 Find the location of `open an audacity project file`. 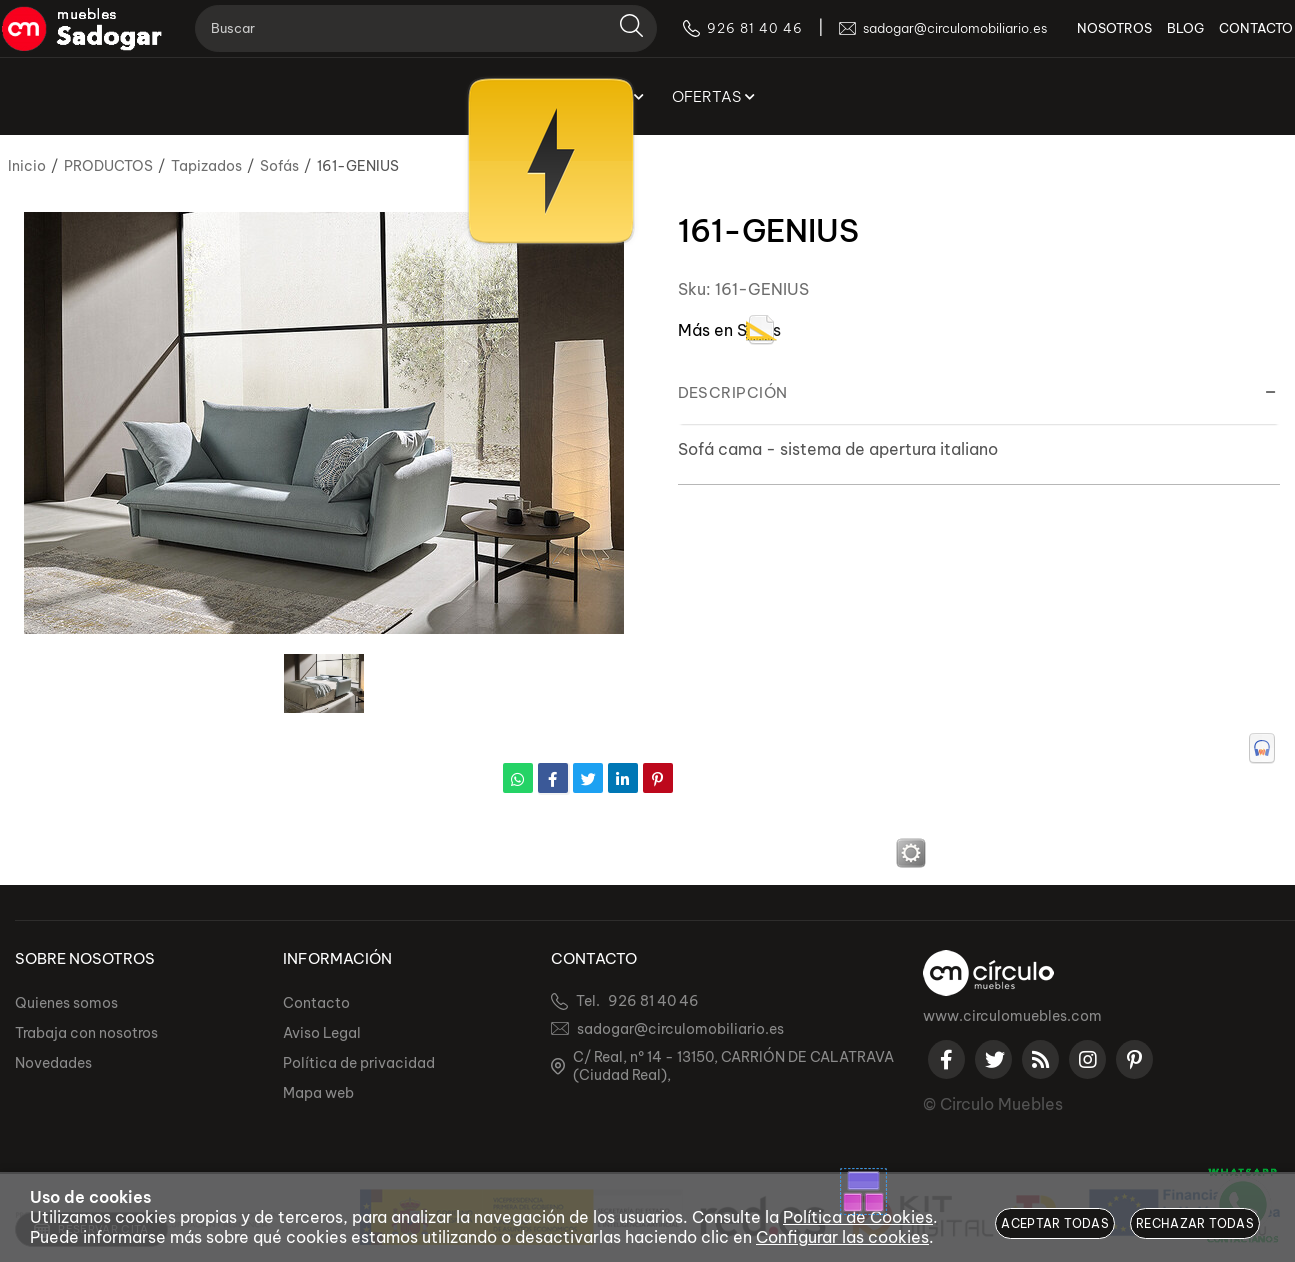

open an audacity project file is located at coordinates (1262, 748).